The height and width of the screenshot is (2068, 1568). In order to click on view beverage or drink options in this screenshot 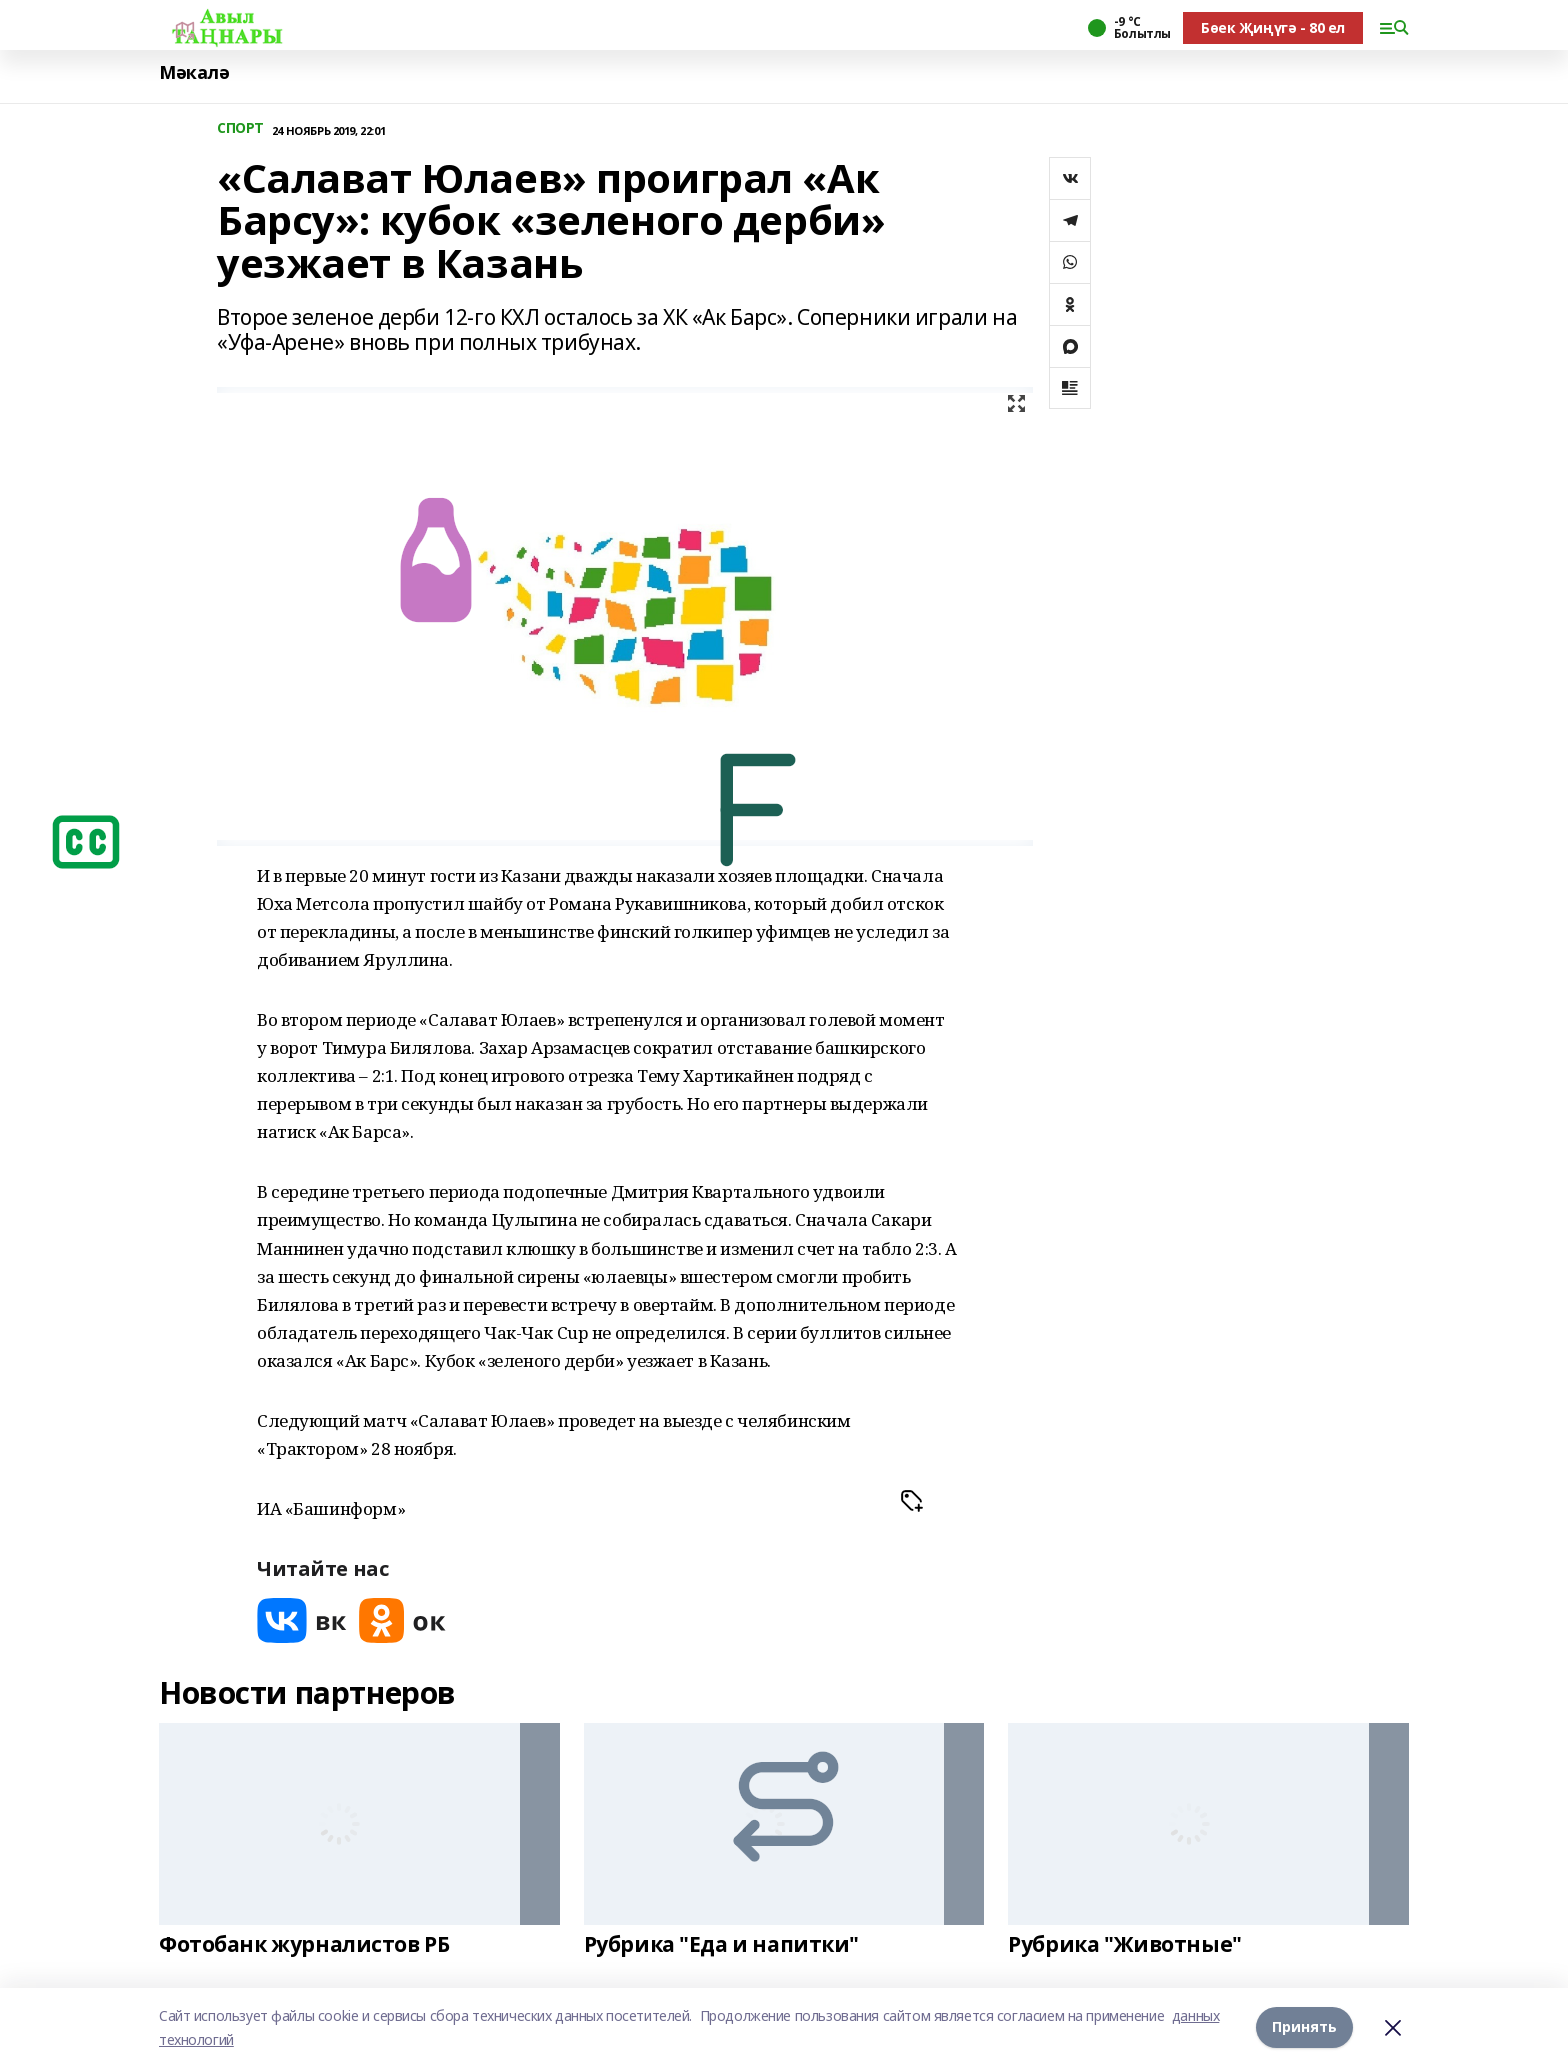, I will do `click(436, 563)`.